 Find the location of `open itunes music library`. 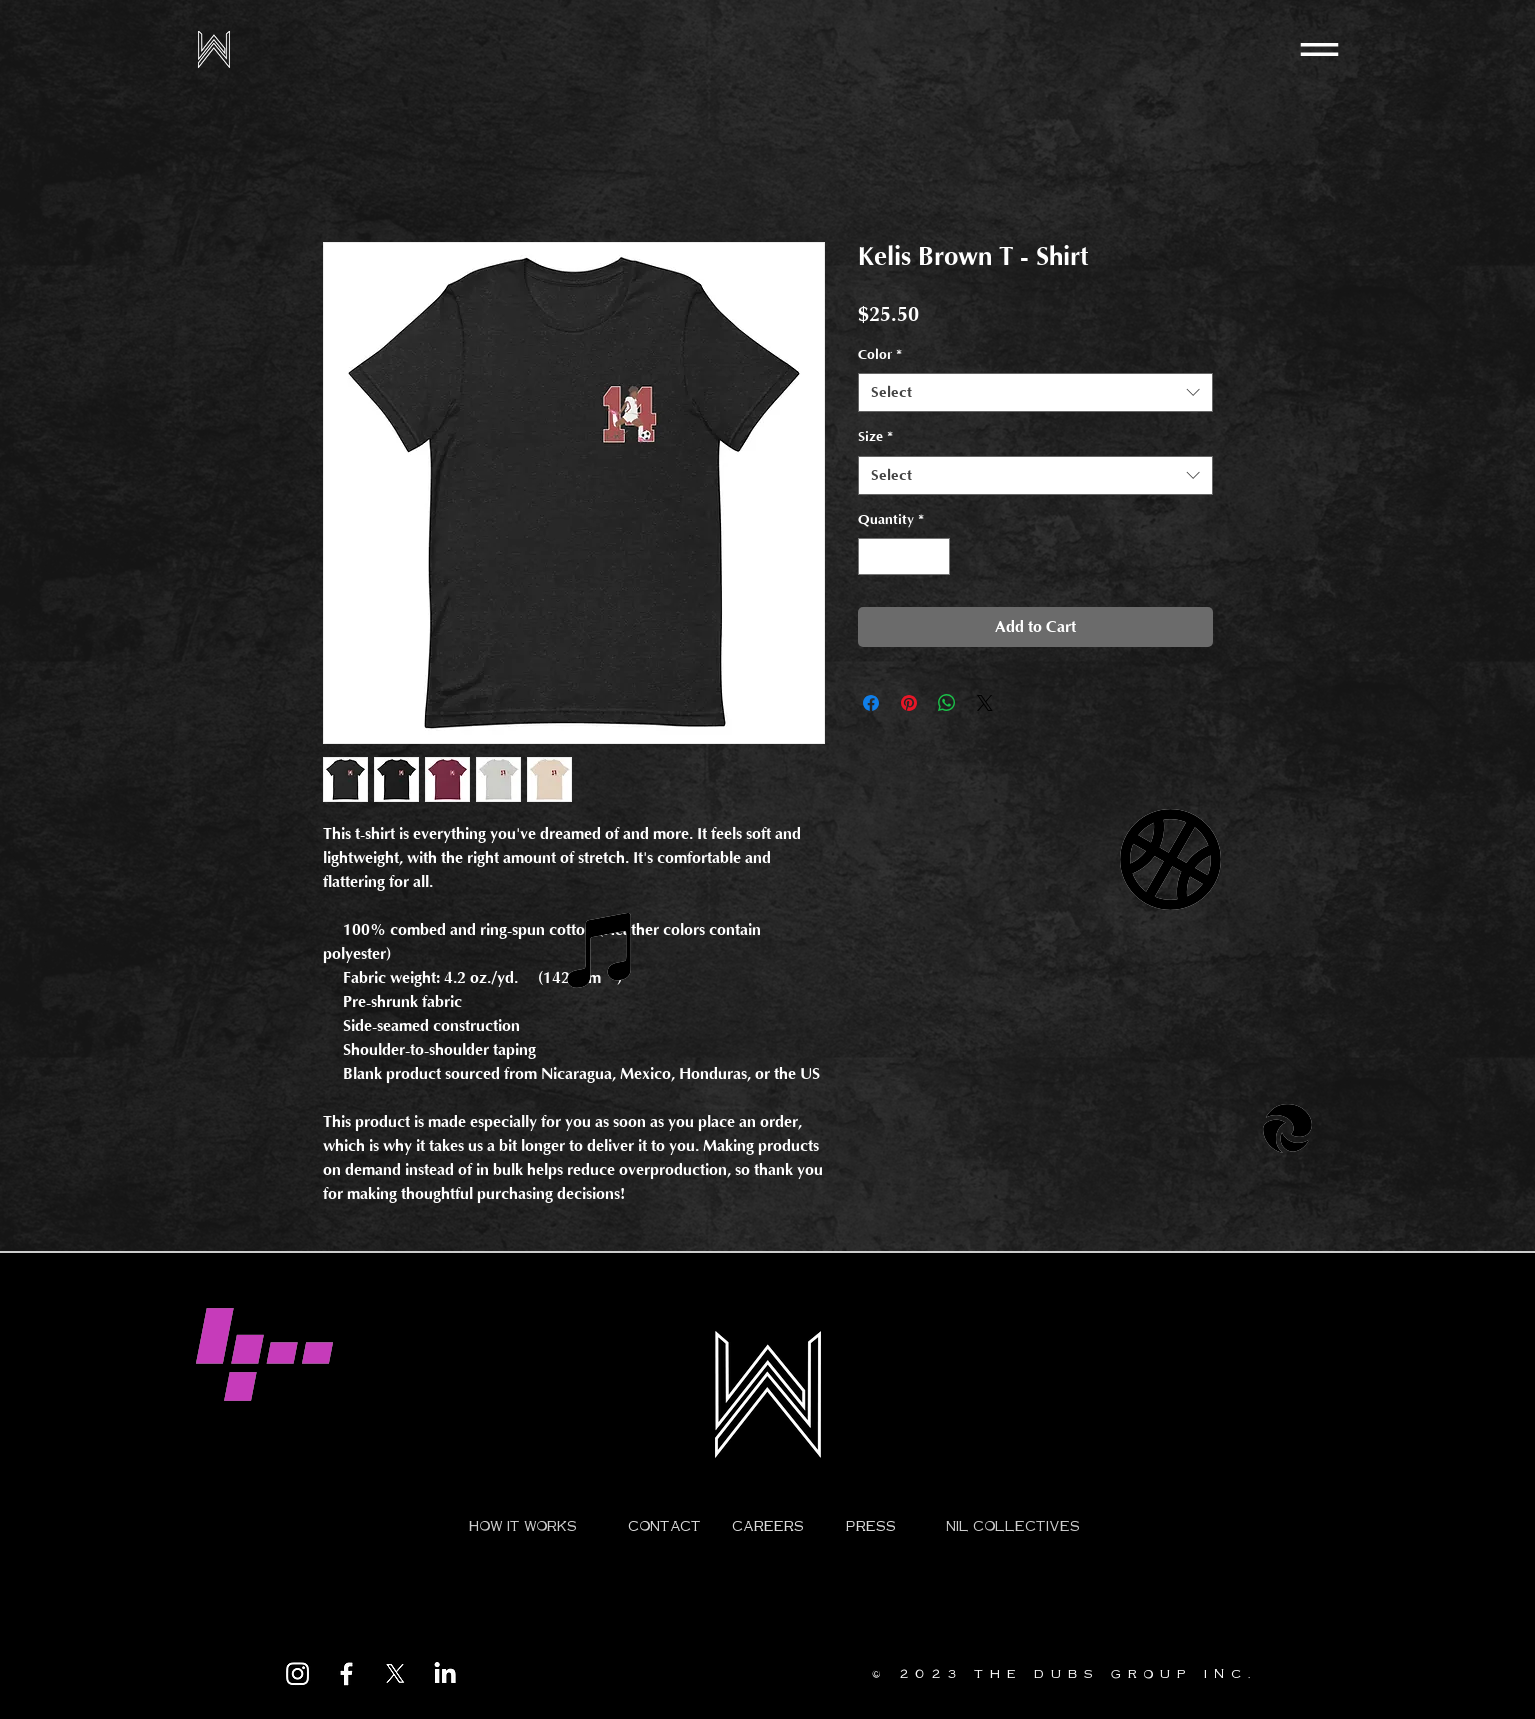

open itunes music library is located at coordinates (599, 950).